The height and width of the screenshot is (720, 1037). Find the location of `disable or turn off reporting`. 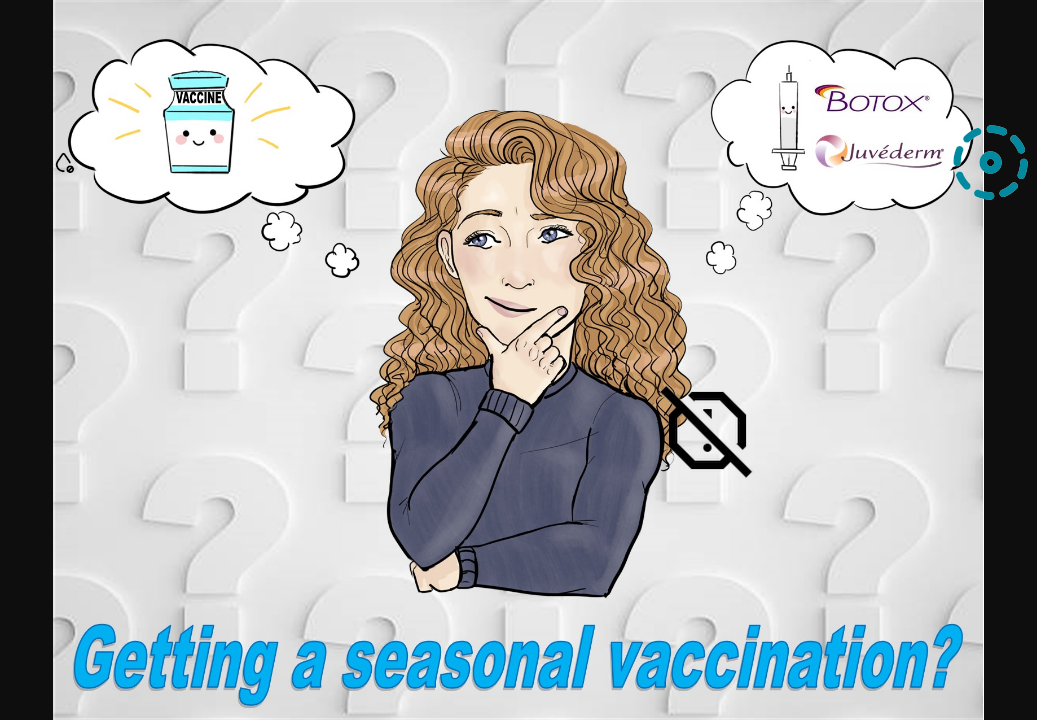

disable or turn off reporting is located at coordinates (707, 430).